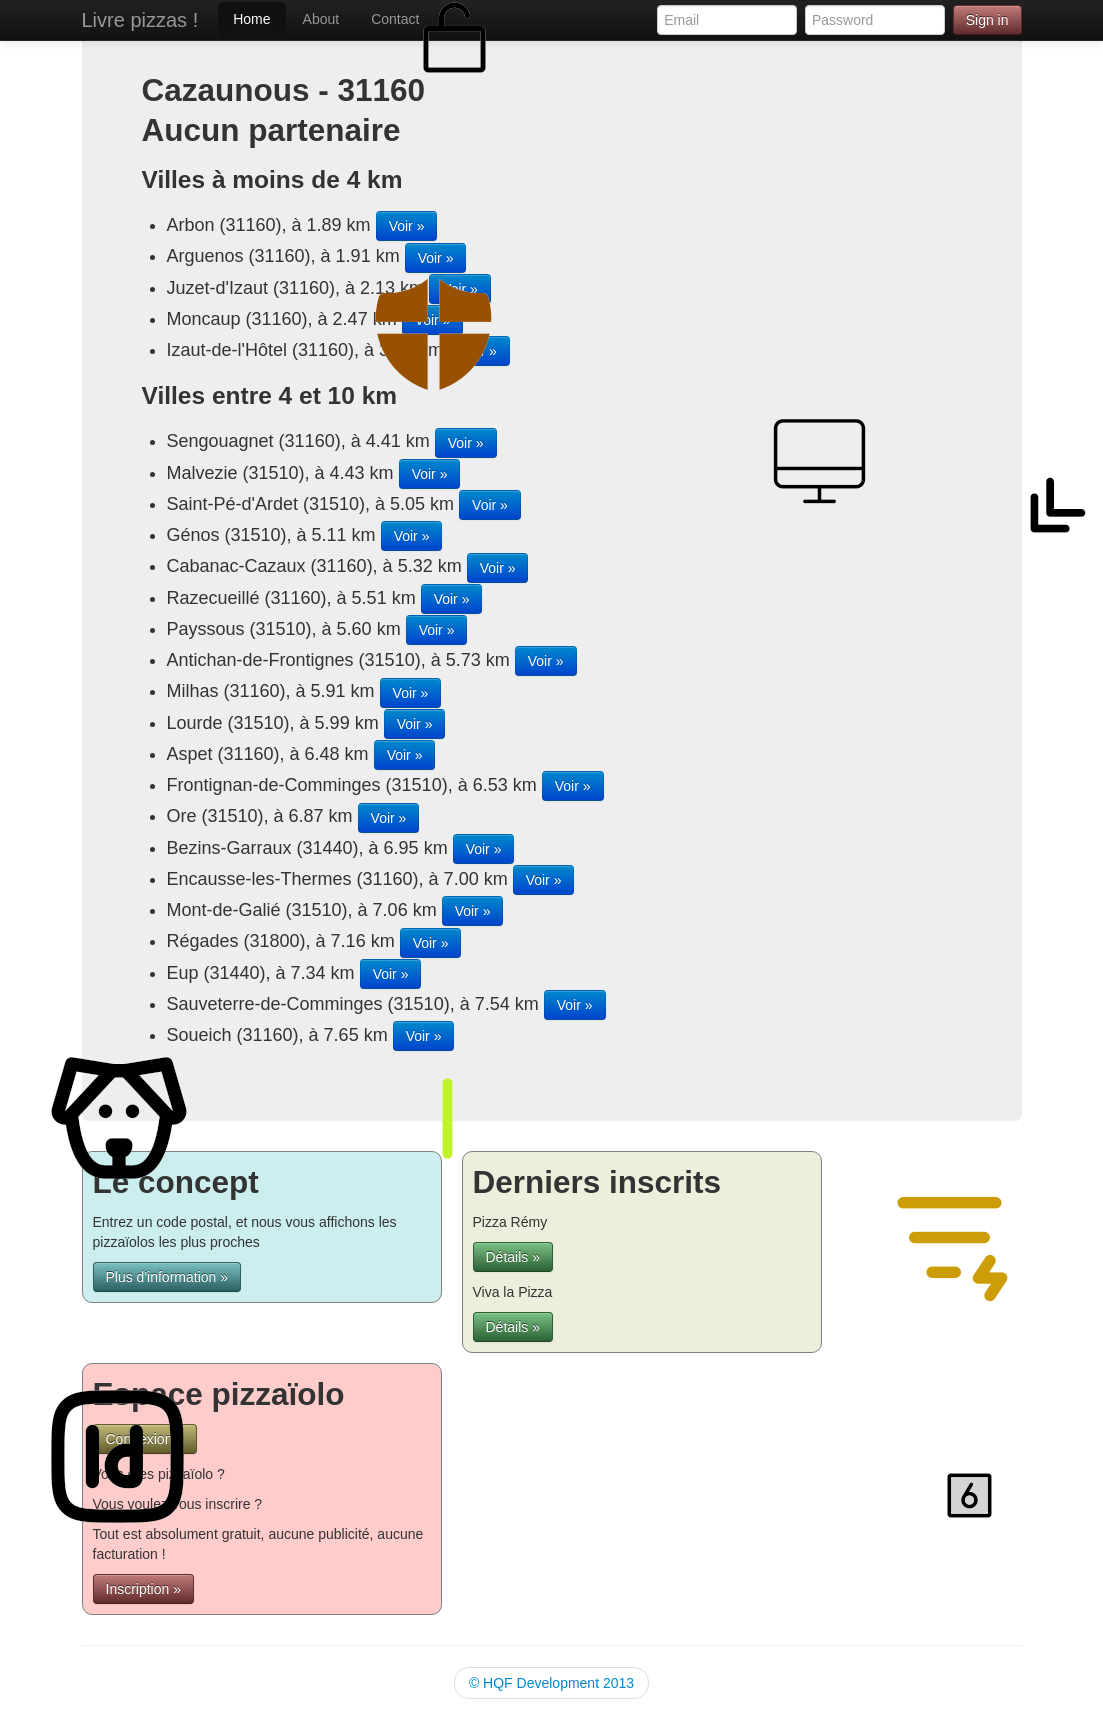 This screenshot has width=1103, height=1719. What do you see at coordinates (969, 1495) in the screenshot?
I see `select the number six` at bounding box center [969, 1495].